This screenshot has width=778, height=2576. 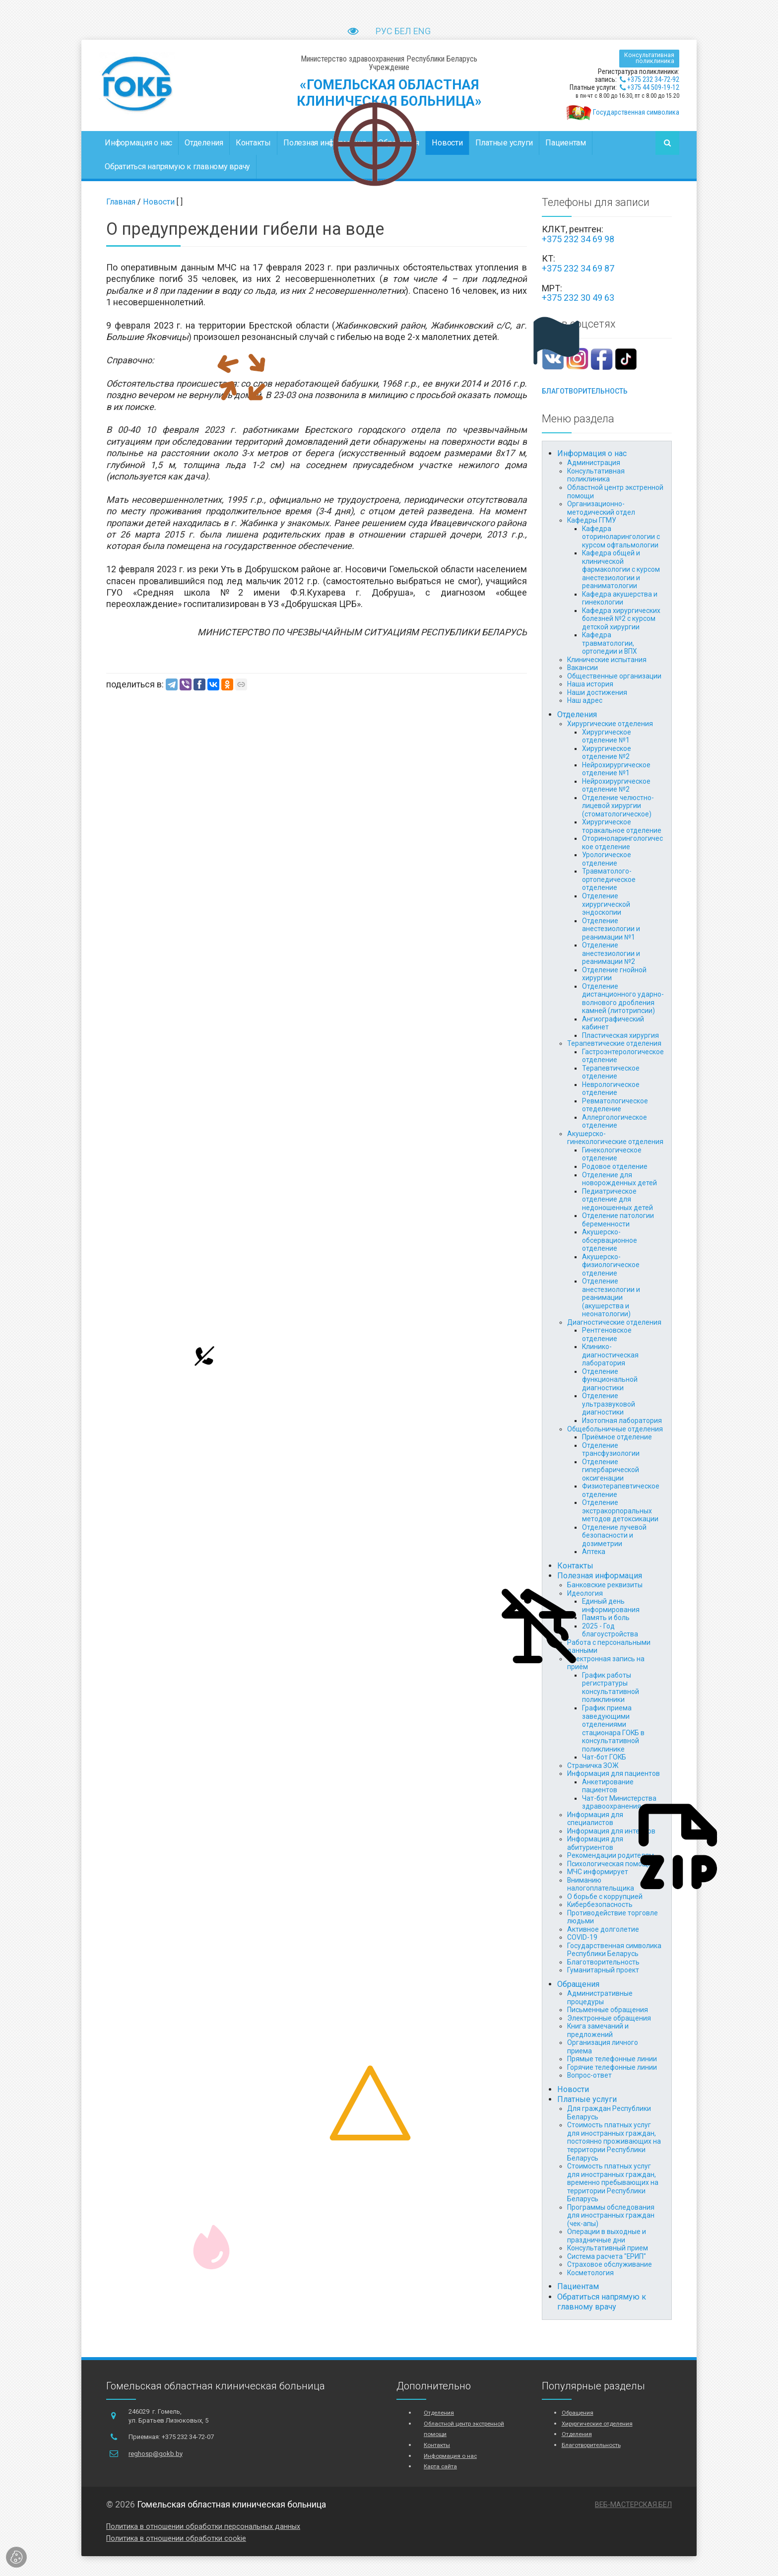 I want to click on indicates a warning or caution state, so click(x=370, y=2103).